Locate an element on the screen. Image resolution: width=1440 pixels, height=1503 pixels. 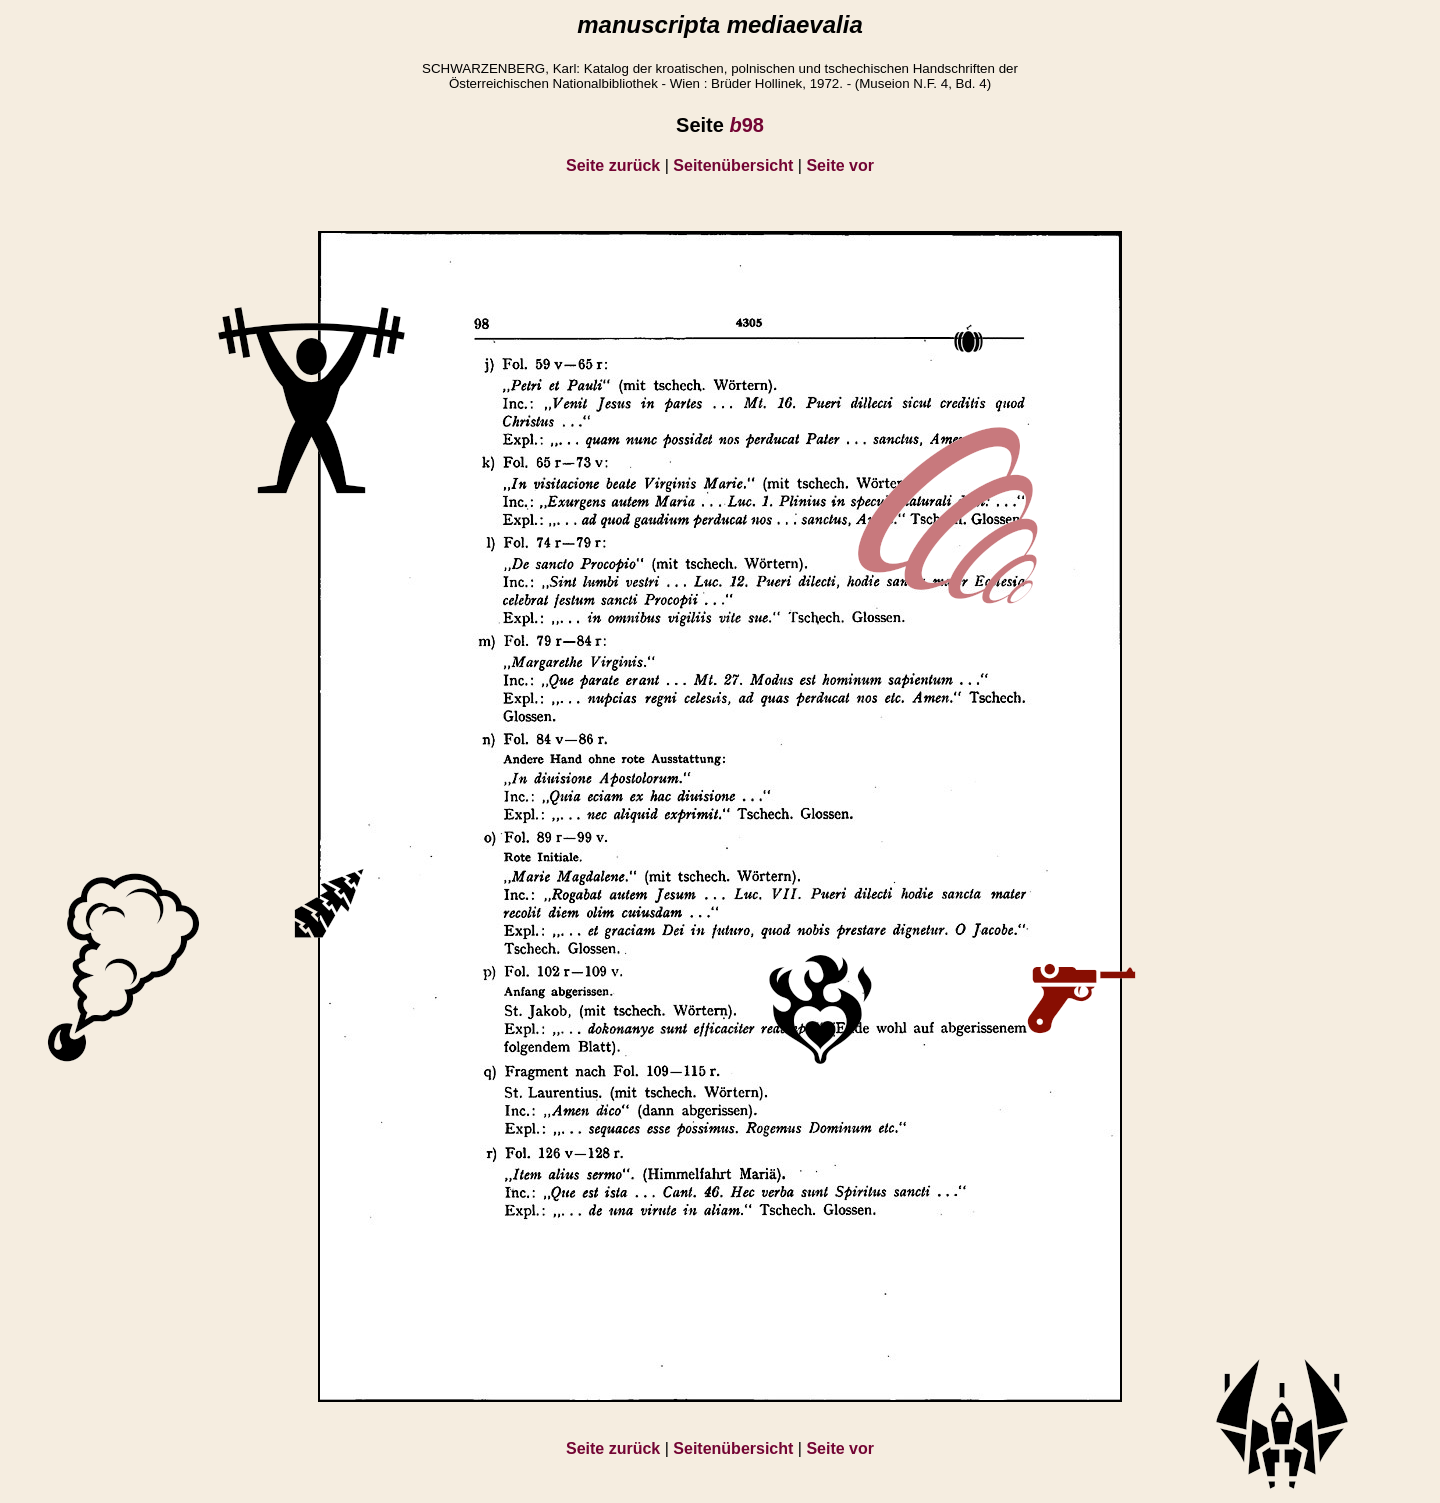
activate tornado or vortex ability in game is located at coordinates (953, 520).